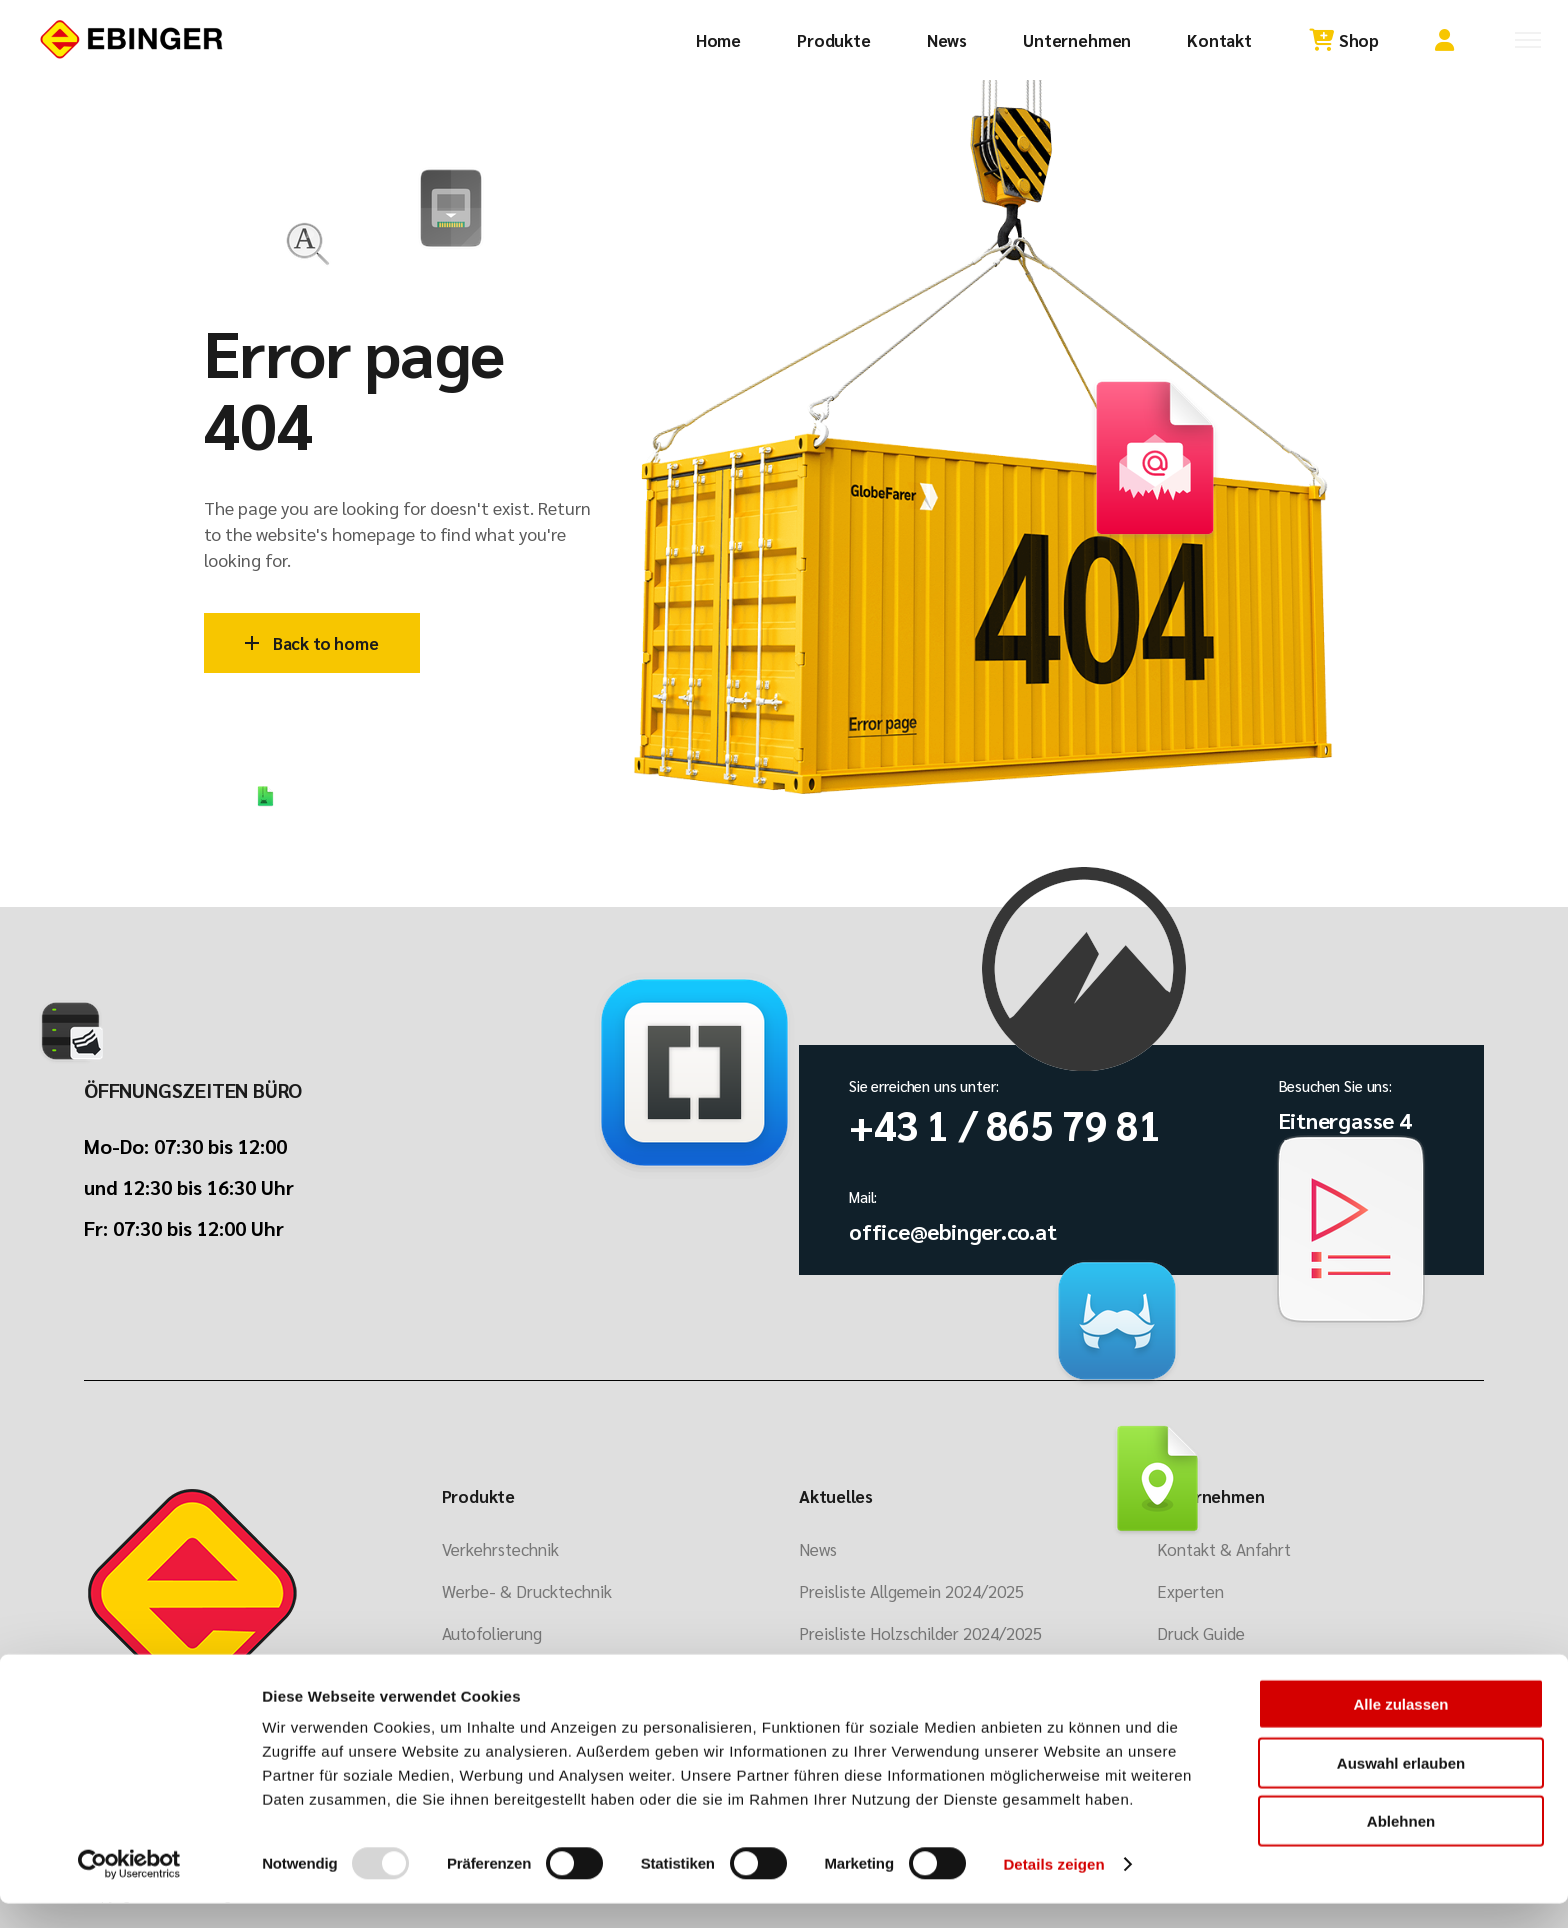 The image size is (1568, 1928). I want to click on openstreetmap data file, so click(1157, 1480).